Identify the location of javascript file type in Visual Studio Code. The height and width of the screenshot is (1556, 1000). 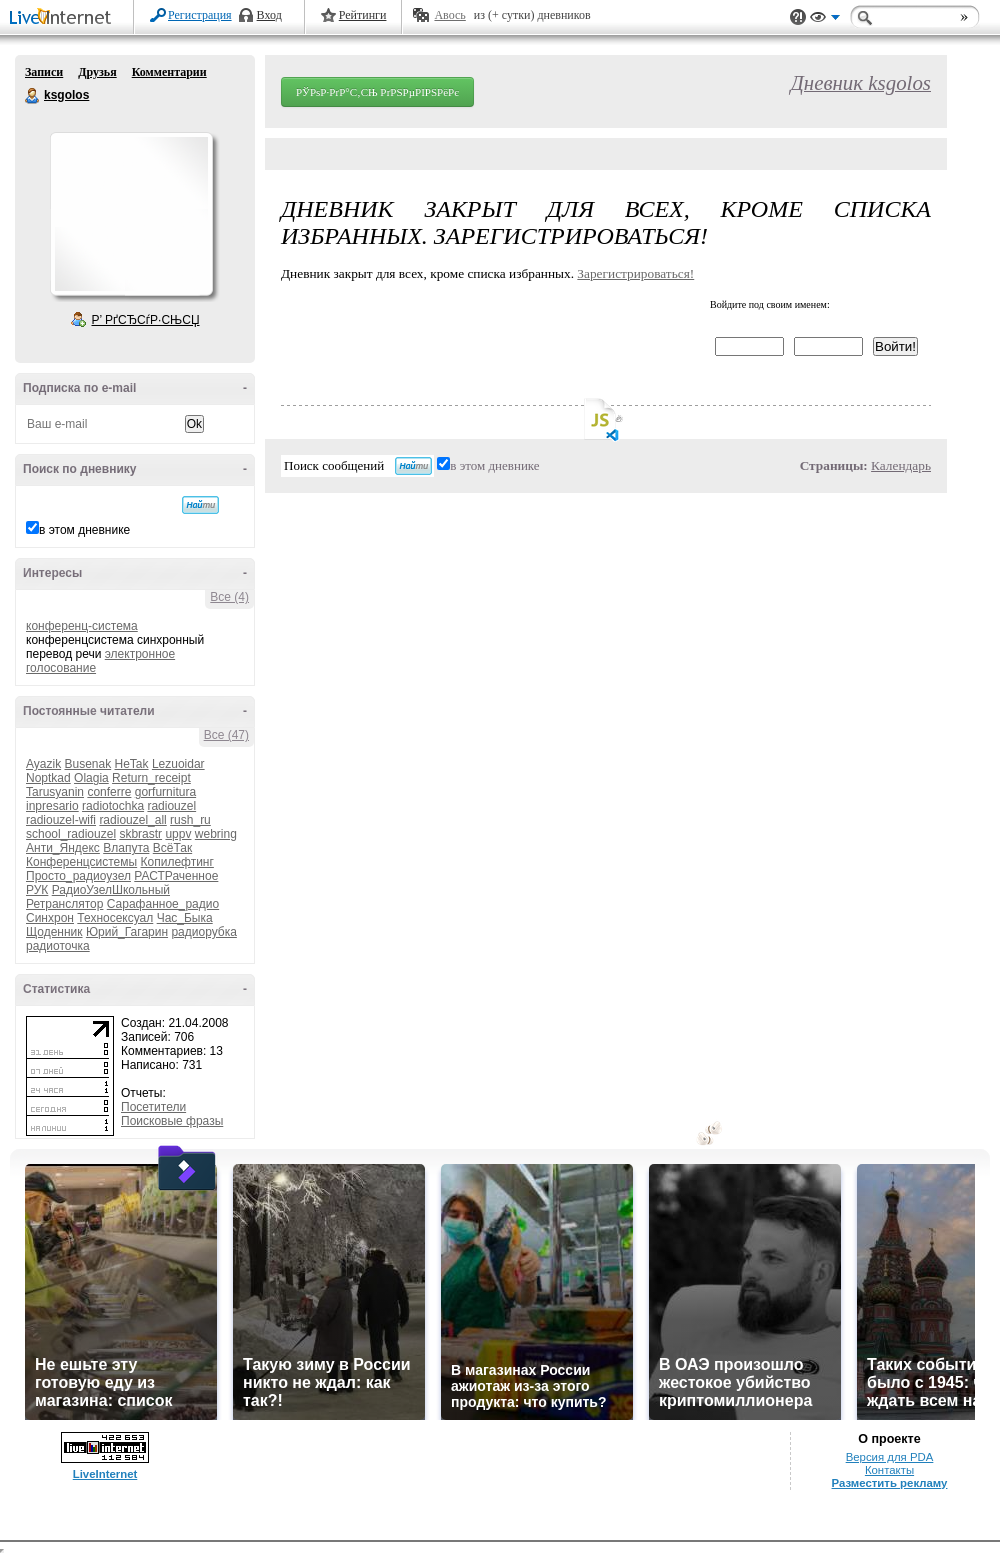
(600, 420).